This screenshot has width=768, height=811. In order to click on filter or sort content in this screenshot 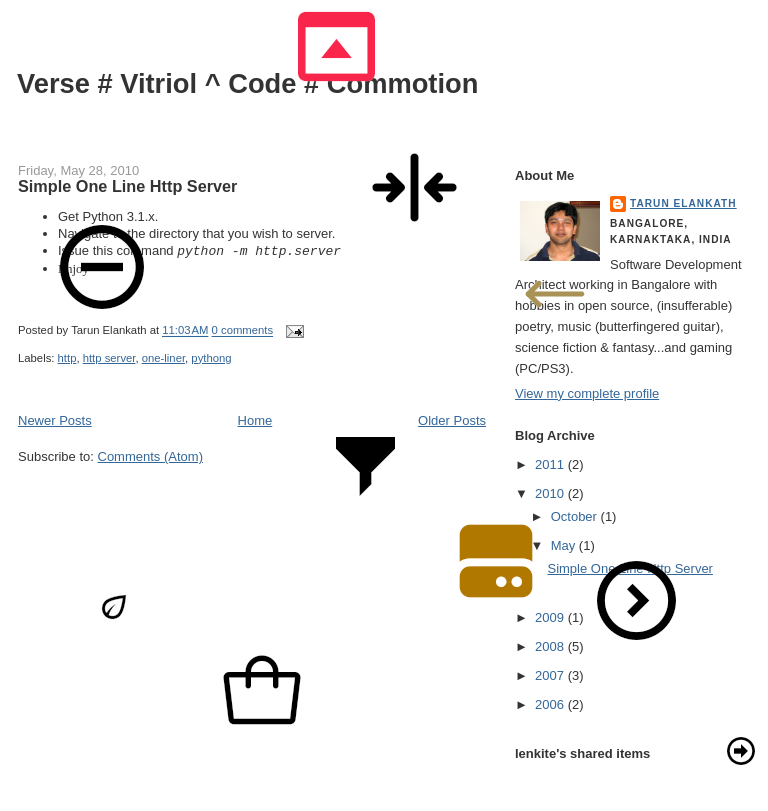, I will do `click(365, 466)`.